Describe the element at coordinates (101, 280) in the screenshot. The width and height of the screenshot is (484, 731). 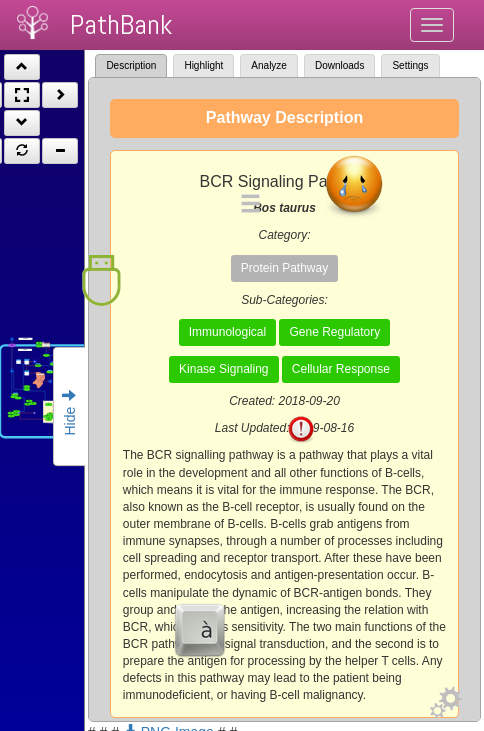
I see `access removable media settings` at that location.